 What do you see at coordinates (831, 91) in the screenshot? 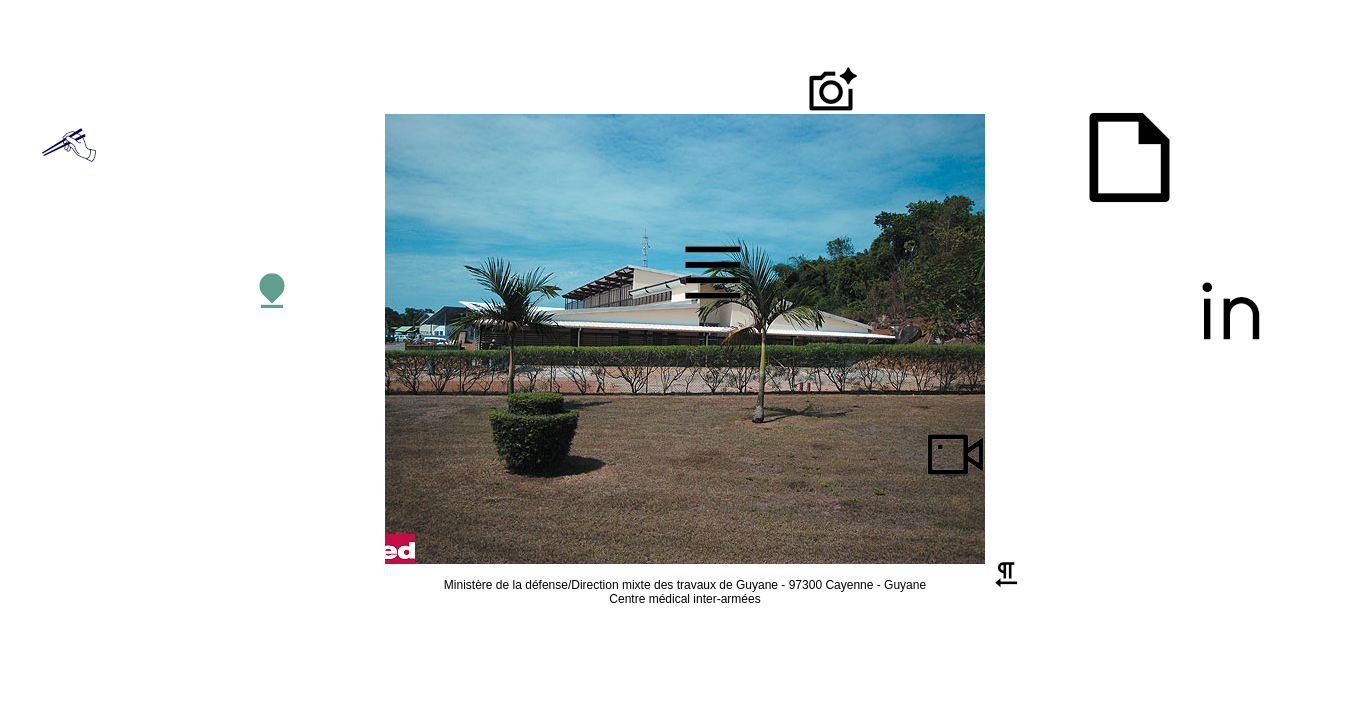
I see `activate AI-powered camera features` at bounding box center [831, 91].